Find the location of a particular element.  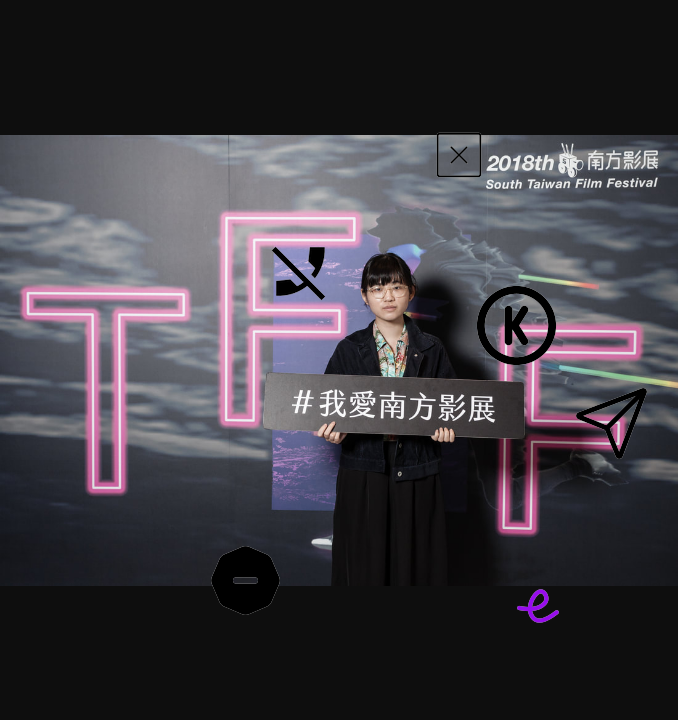

send a message is located at coordinates (611, 423).